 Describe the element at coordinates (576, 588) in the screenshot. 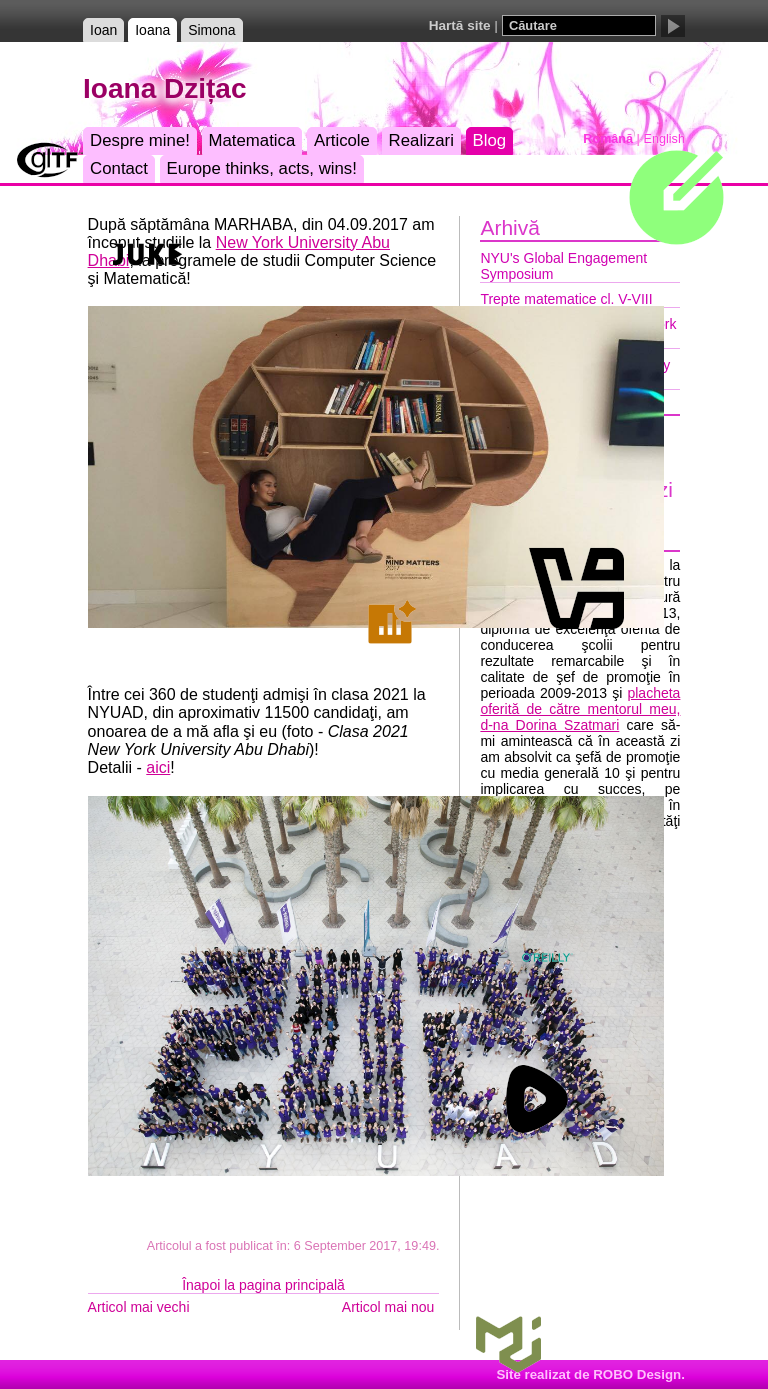

I see `open VirtualBox virtual machine manager` at that location.